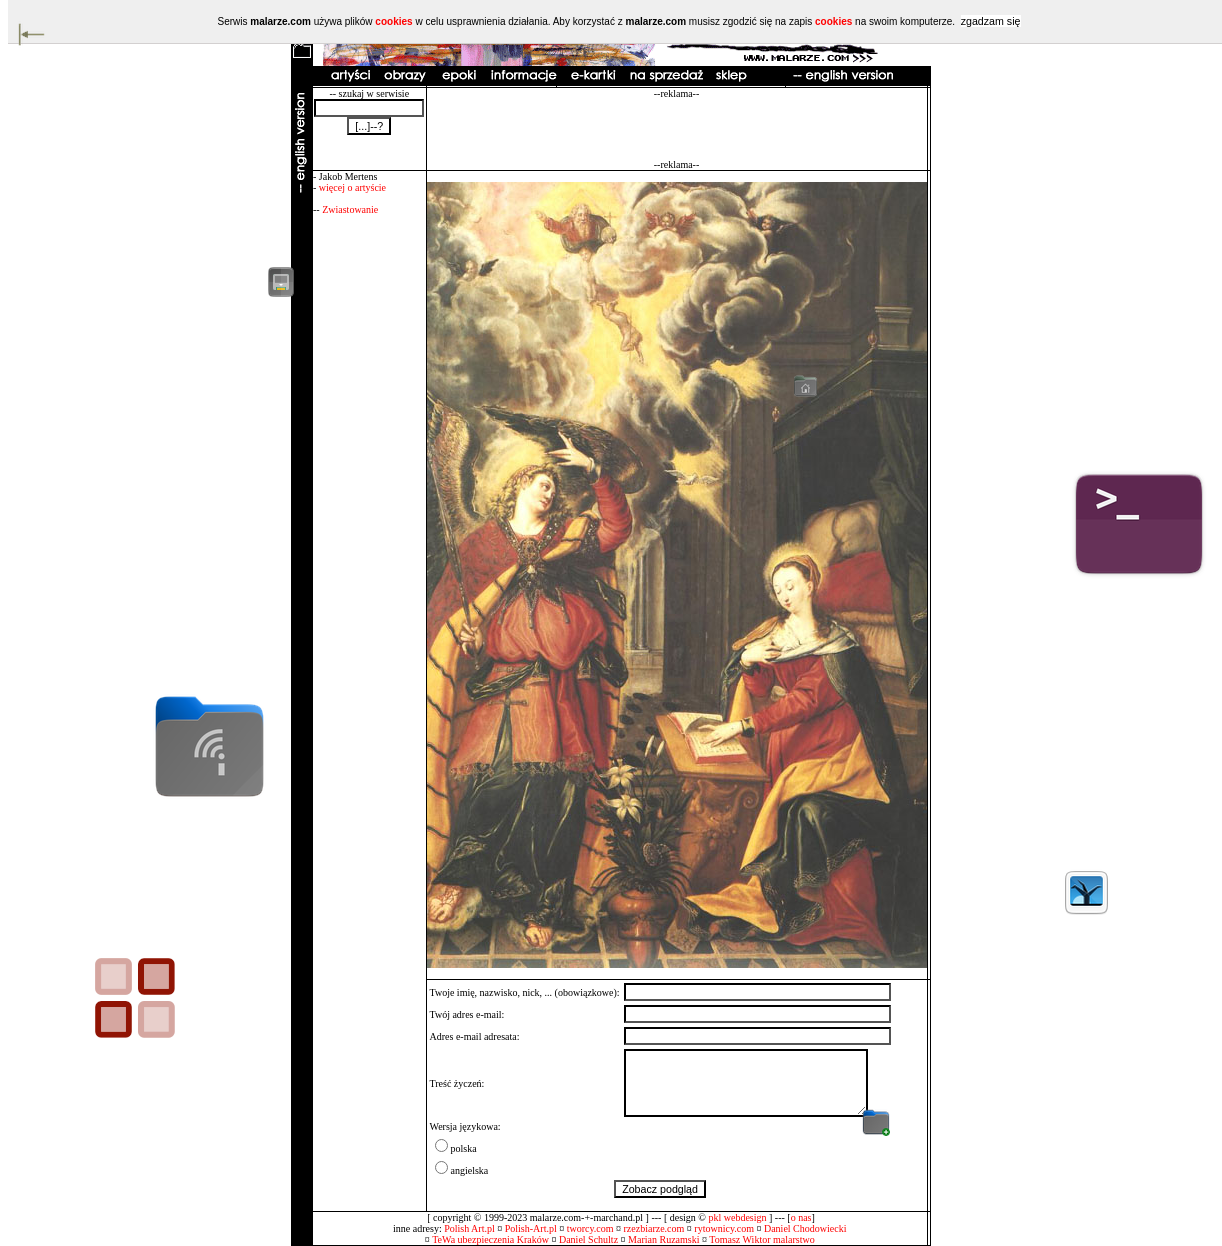 The image size is (1222, 1246). What do you see at coordinates (138, 1001) in the screenshot?
I see `launch lights off puzzle game` at bounding box center [138, 1001].